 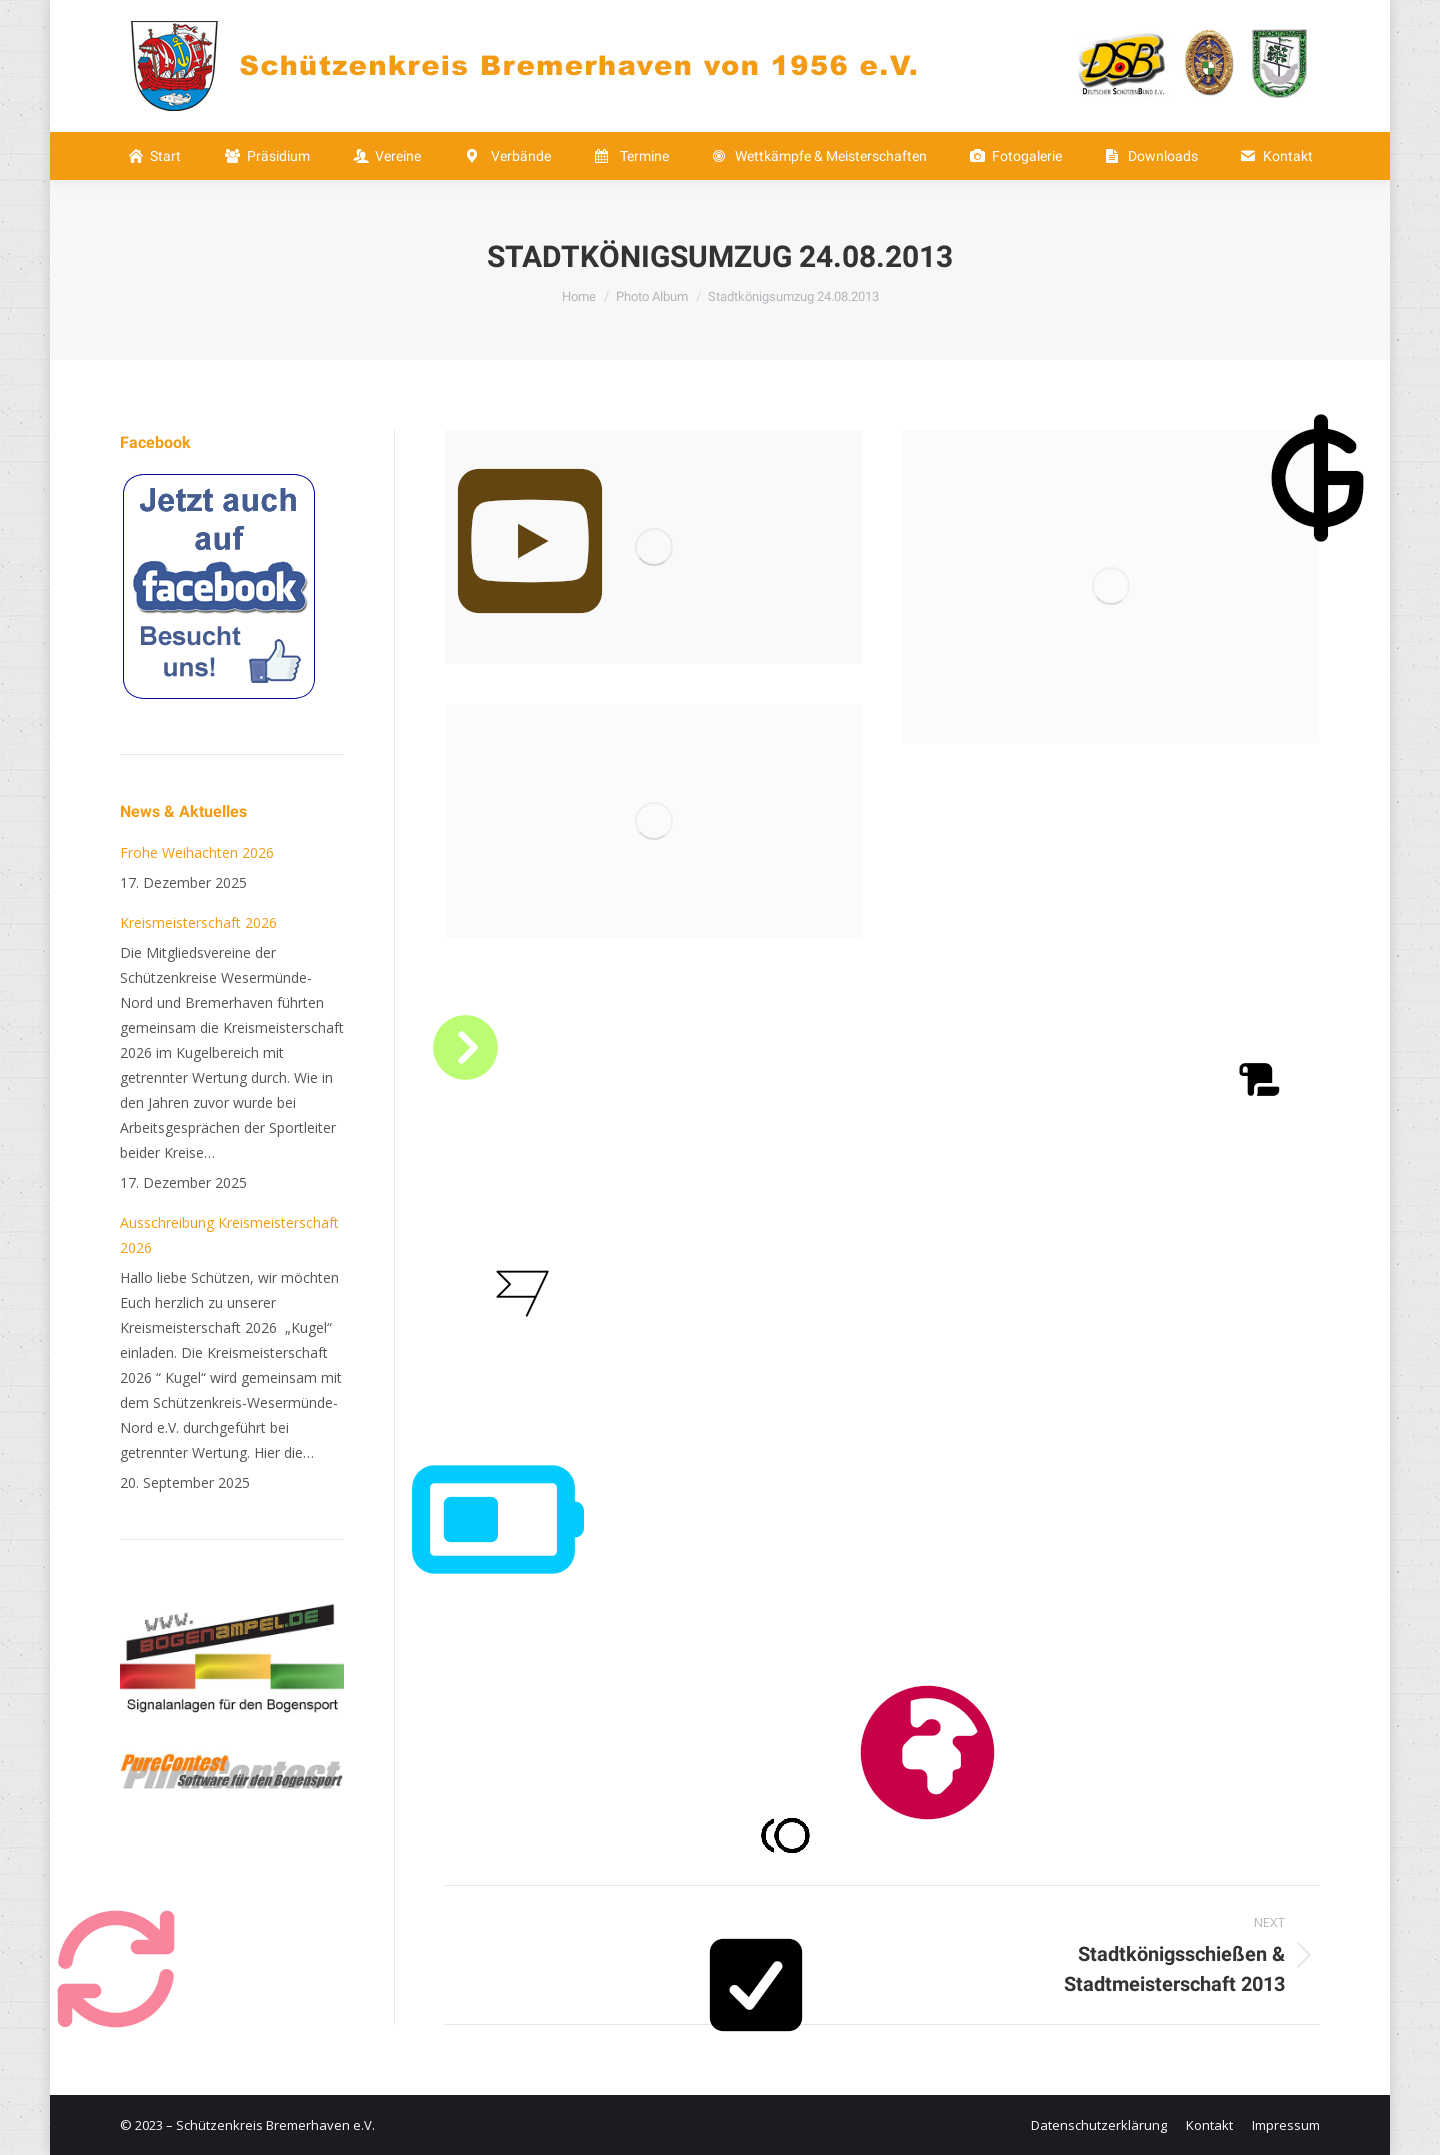 What do you see at coordinates (927, 1752) in the screenshot?
I see `view africa region settings` at bounding box center [927, 1752].